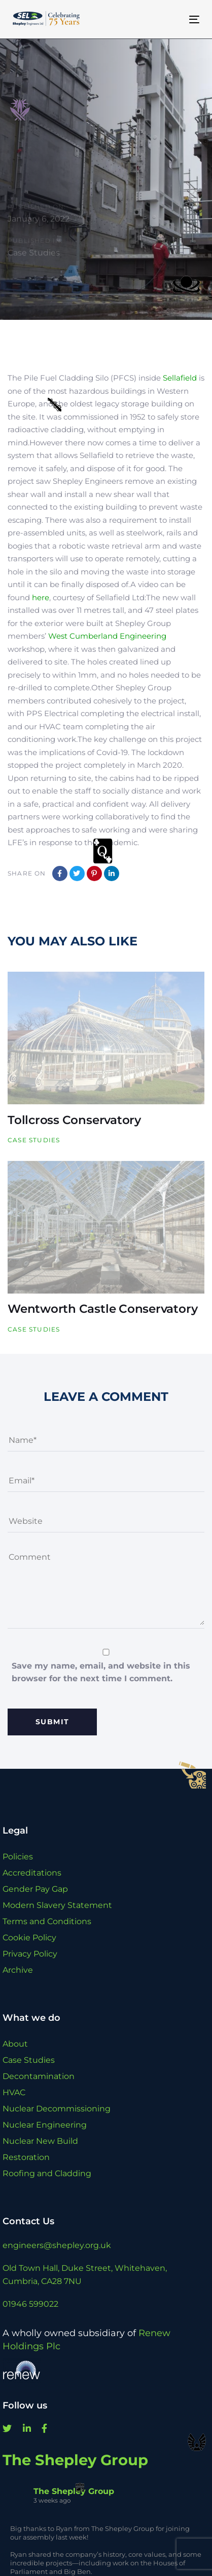 This screenshot has height=2576, width=212. I want to click on reload weapon ammunition, so click(192, 1774).